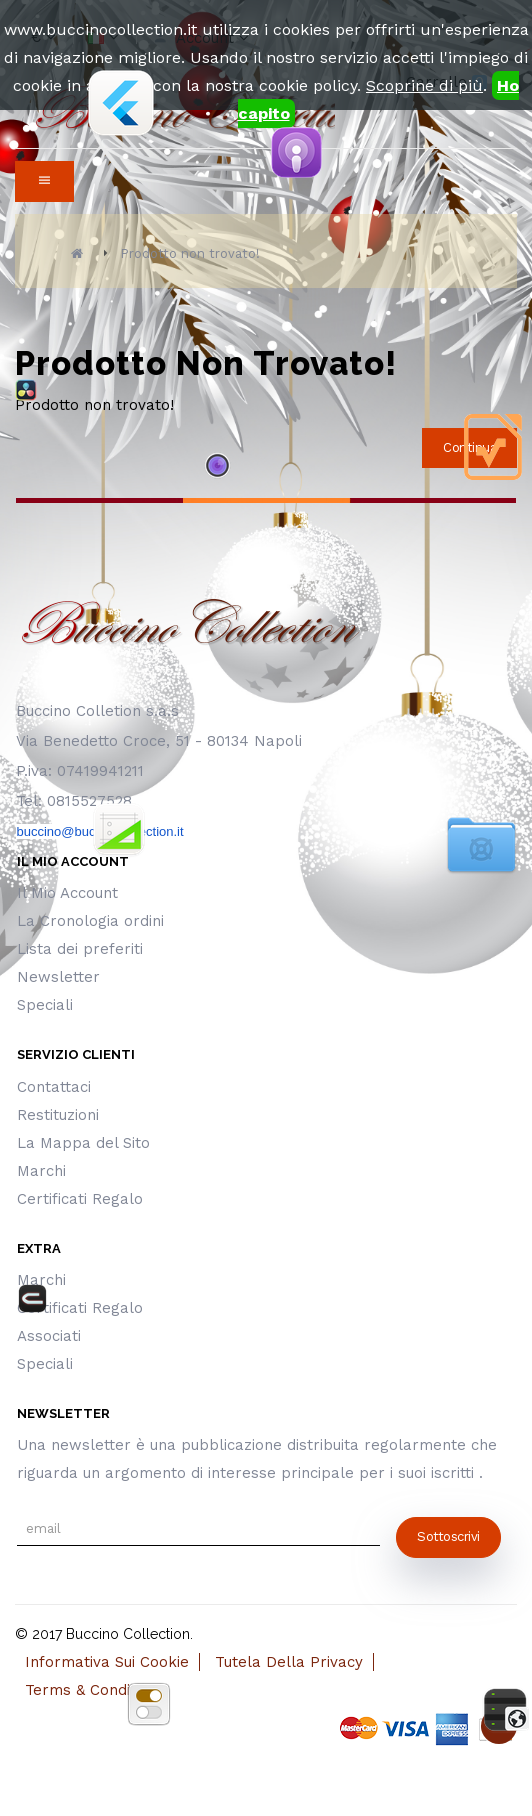 This screenshot has width=532, height=1816. What do you see at coordinates (32, 1298) in the screenshot?
I see `launch crysis game` at bounding box center [32, 1298].